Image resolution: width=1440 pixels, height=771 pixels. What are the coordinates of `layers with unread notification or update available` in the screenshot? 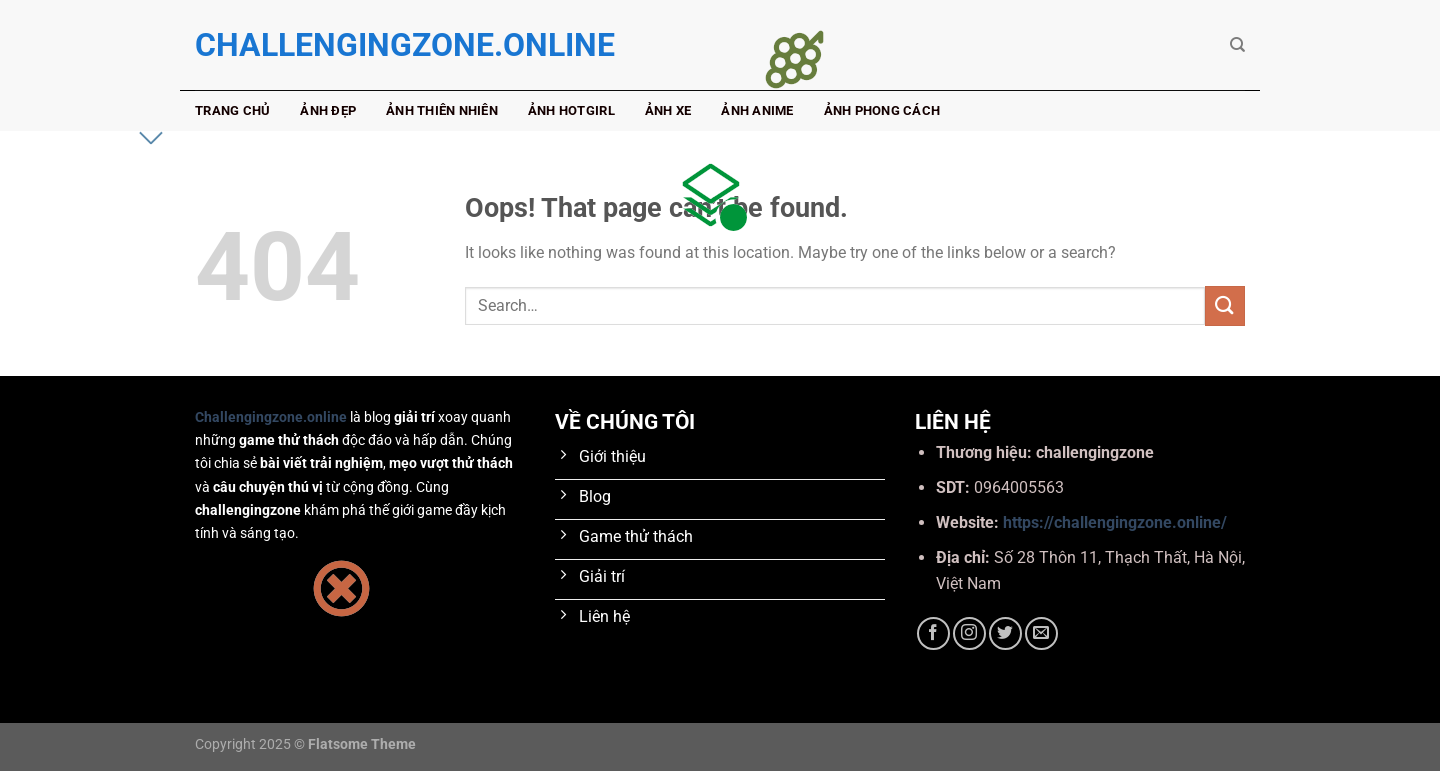 It's located at (711, 195).